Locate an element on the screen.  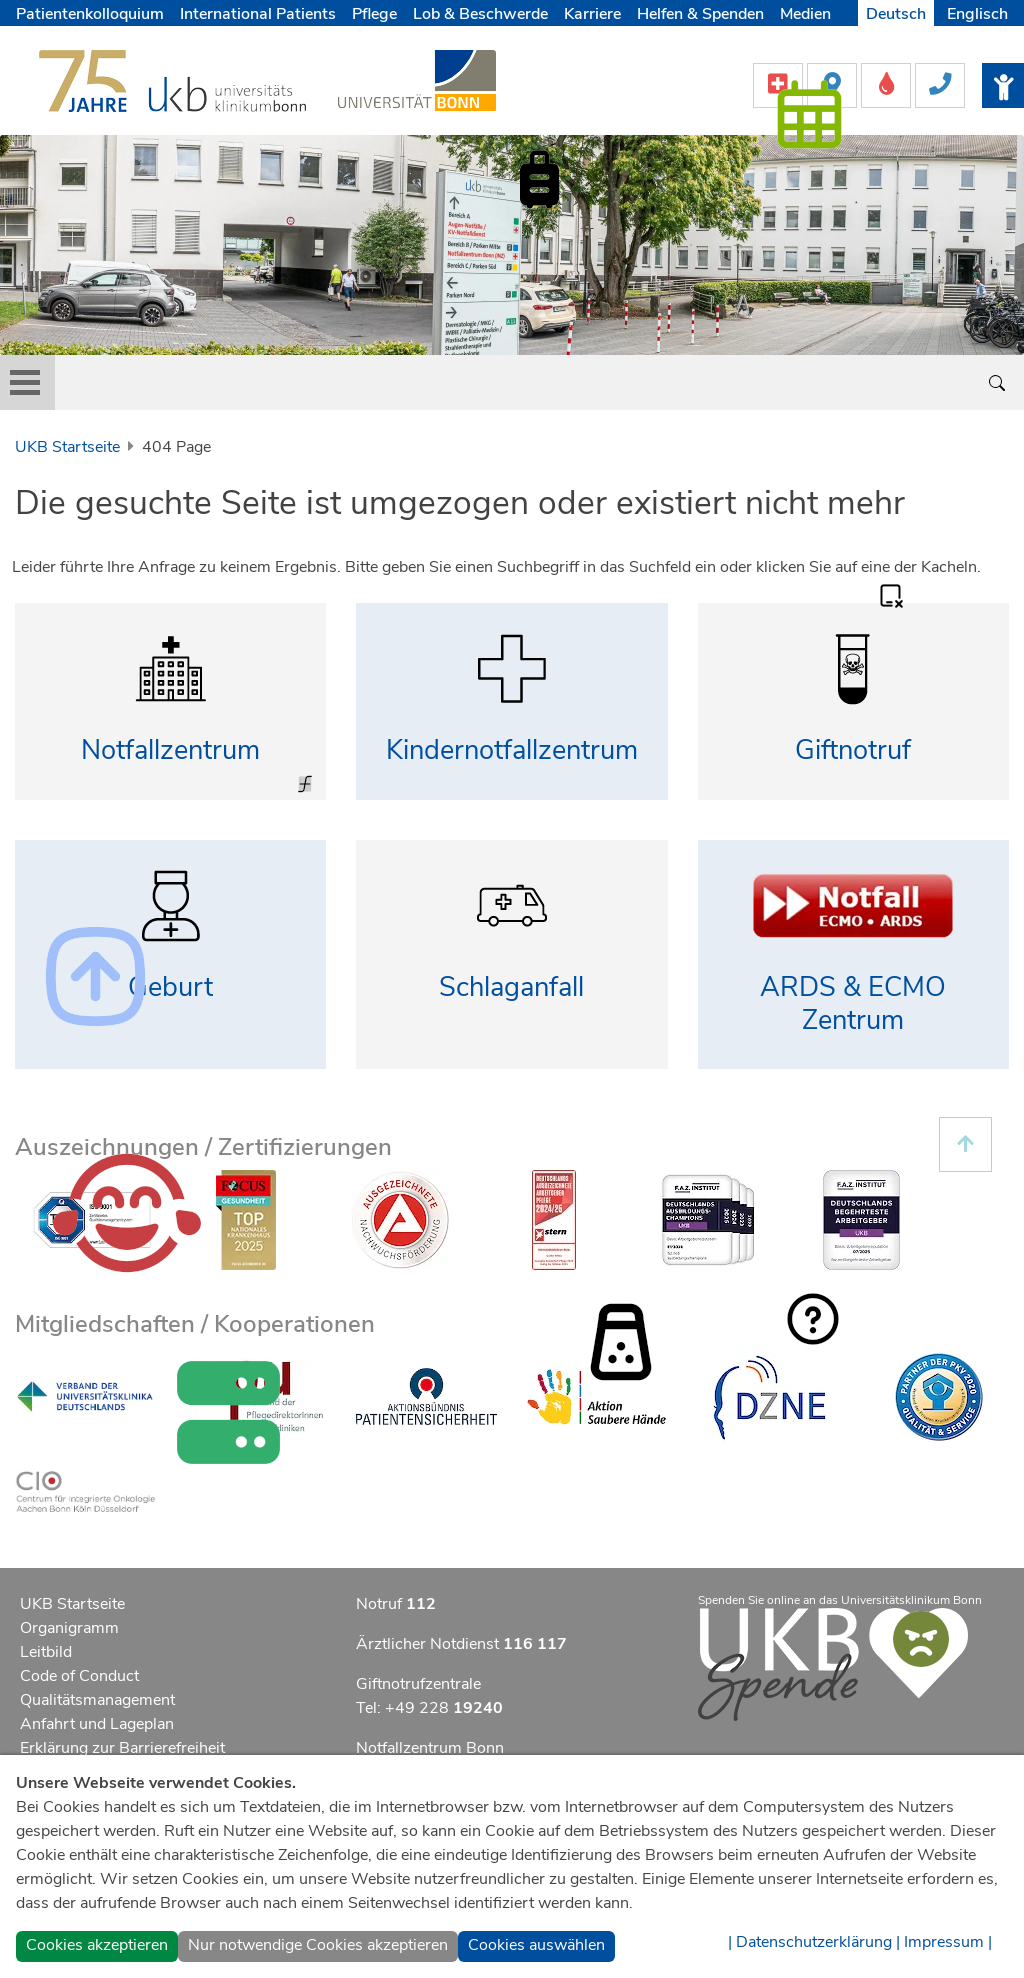
disconnect or remove iPad device is located at coordinates (890, 595).